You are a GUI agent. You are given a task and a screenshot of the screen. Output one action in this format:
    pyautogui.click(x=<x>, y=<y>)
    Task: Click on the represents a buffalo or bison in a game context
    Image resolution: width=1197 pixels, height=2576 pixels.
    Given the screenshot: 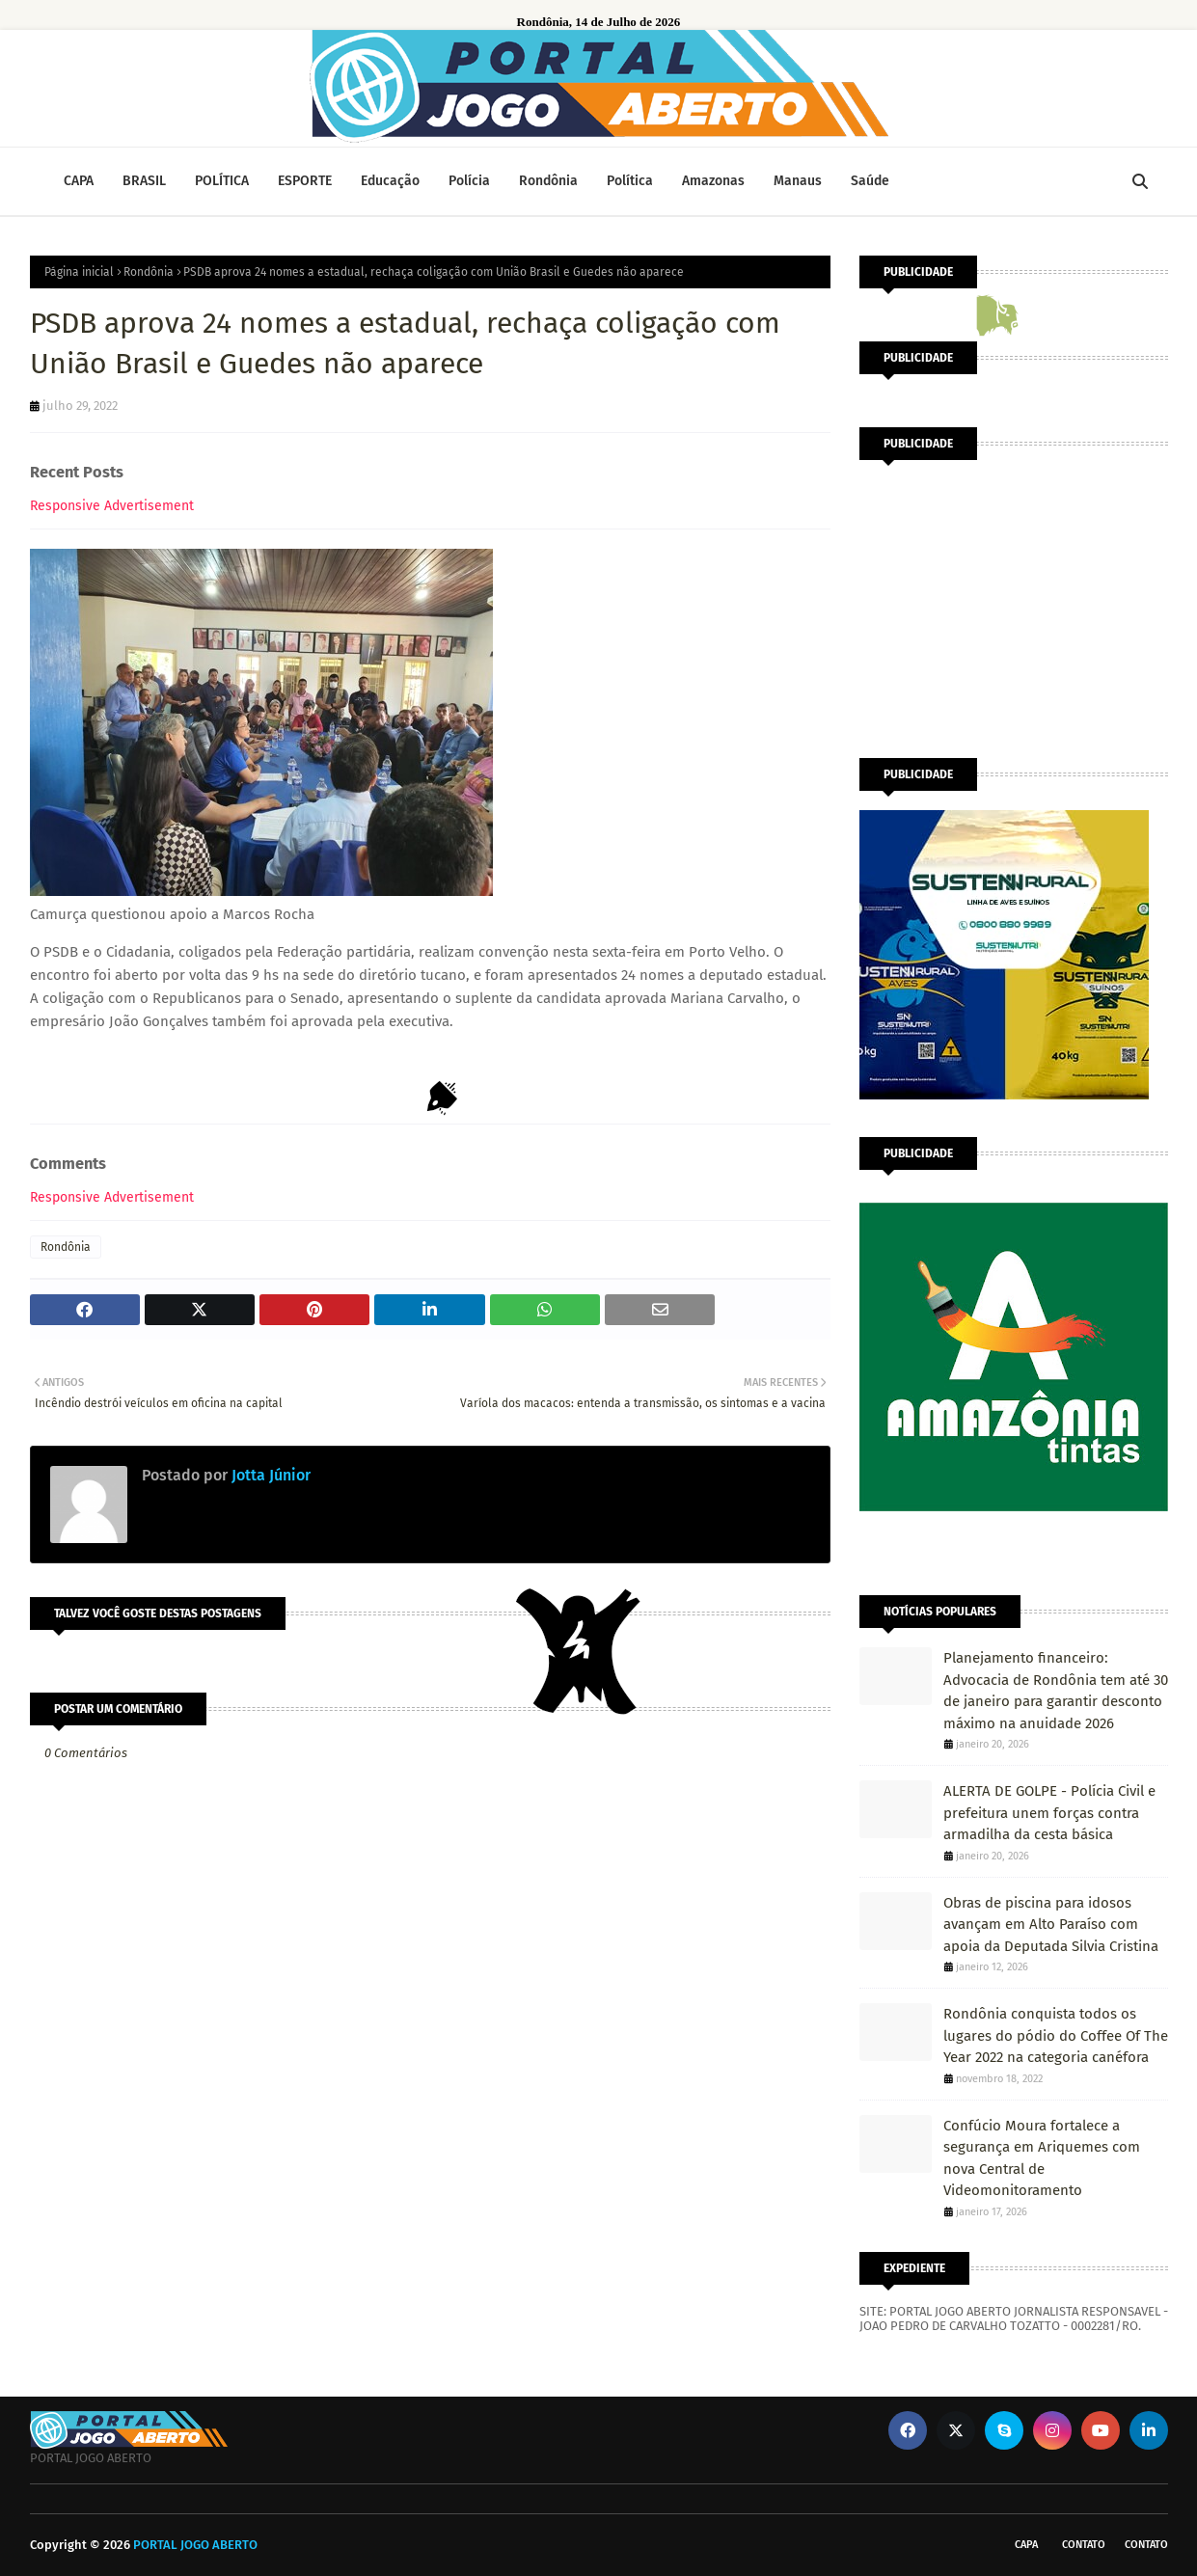 What is the action you would take?
    pyautogui.click(x=997, y=315)
    